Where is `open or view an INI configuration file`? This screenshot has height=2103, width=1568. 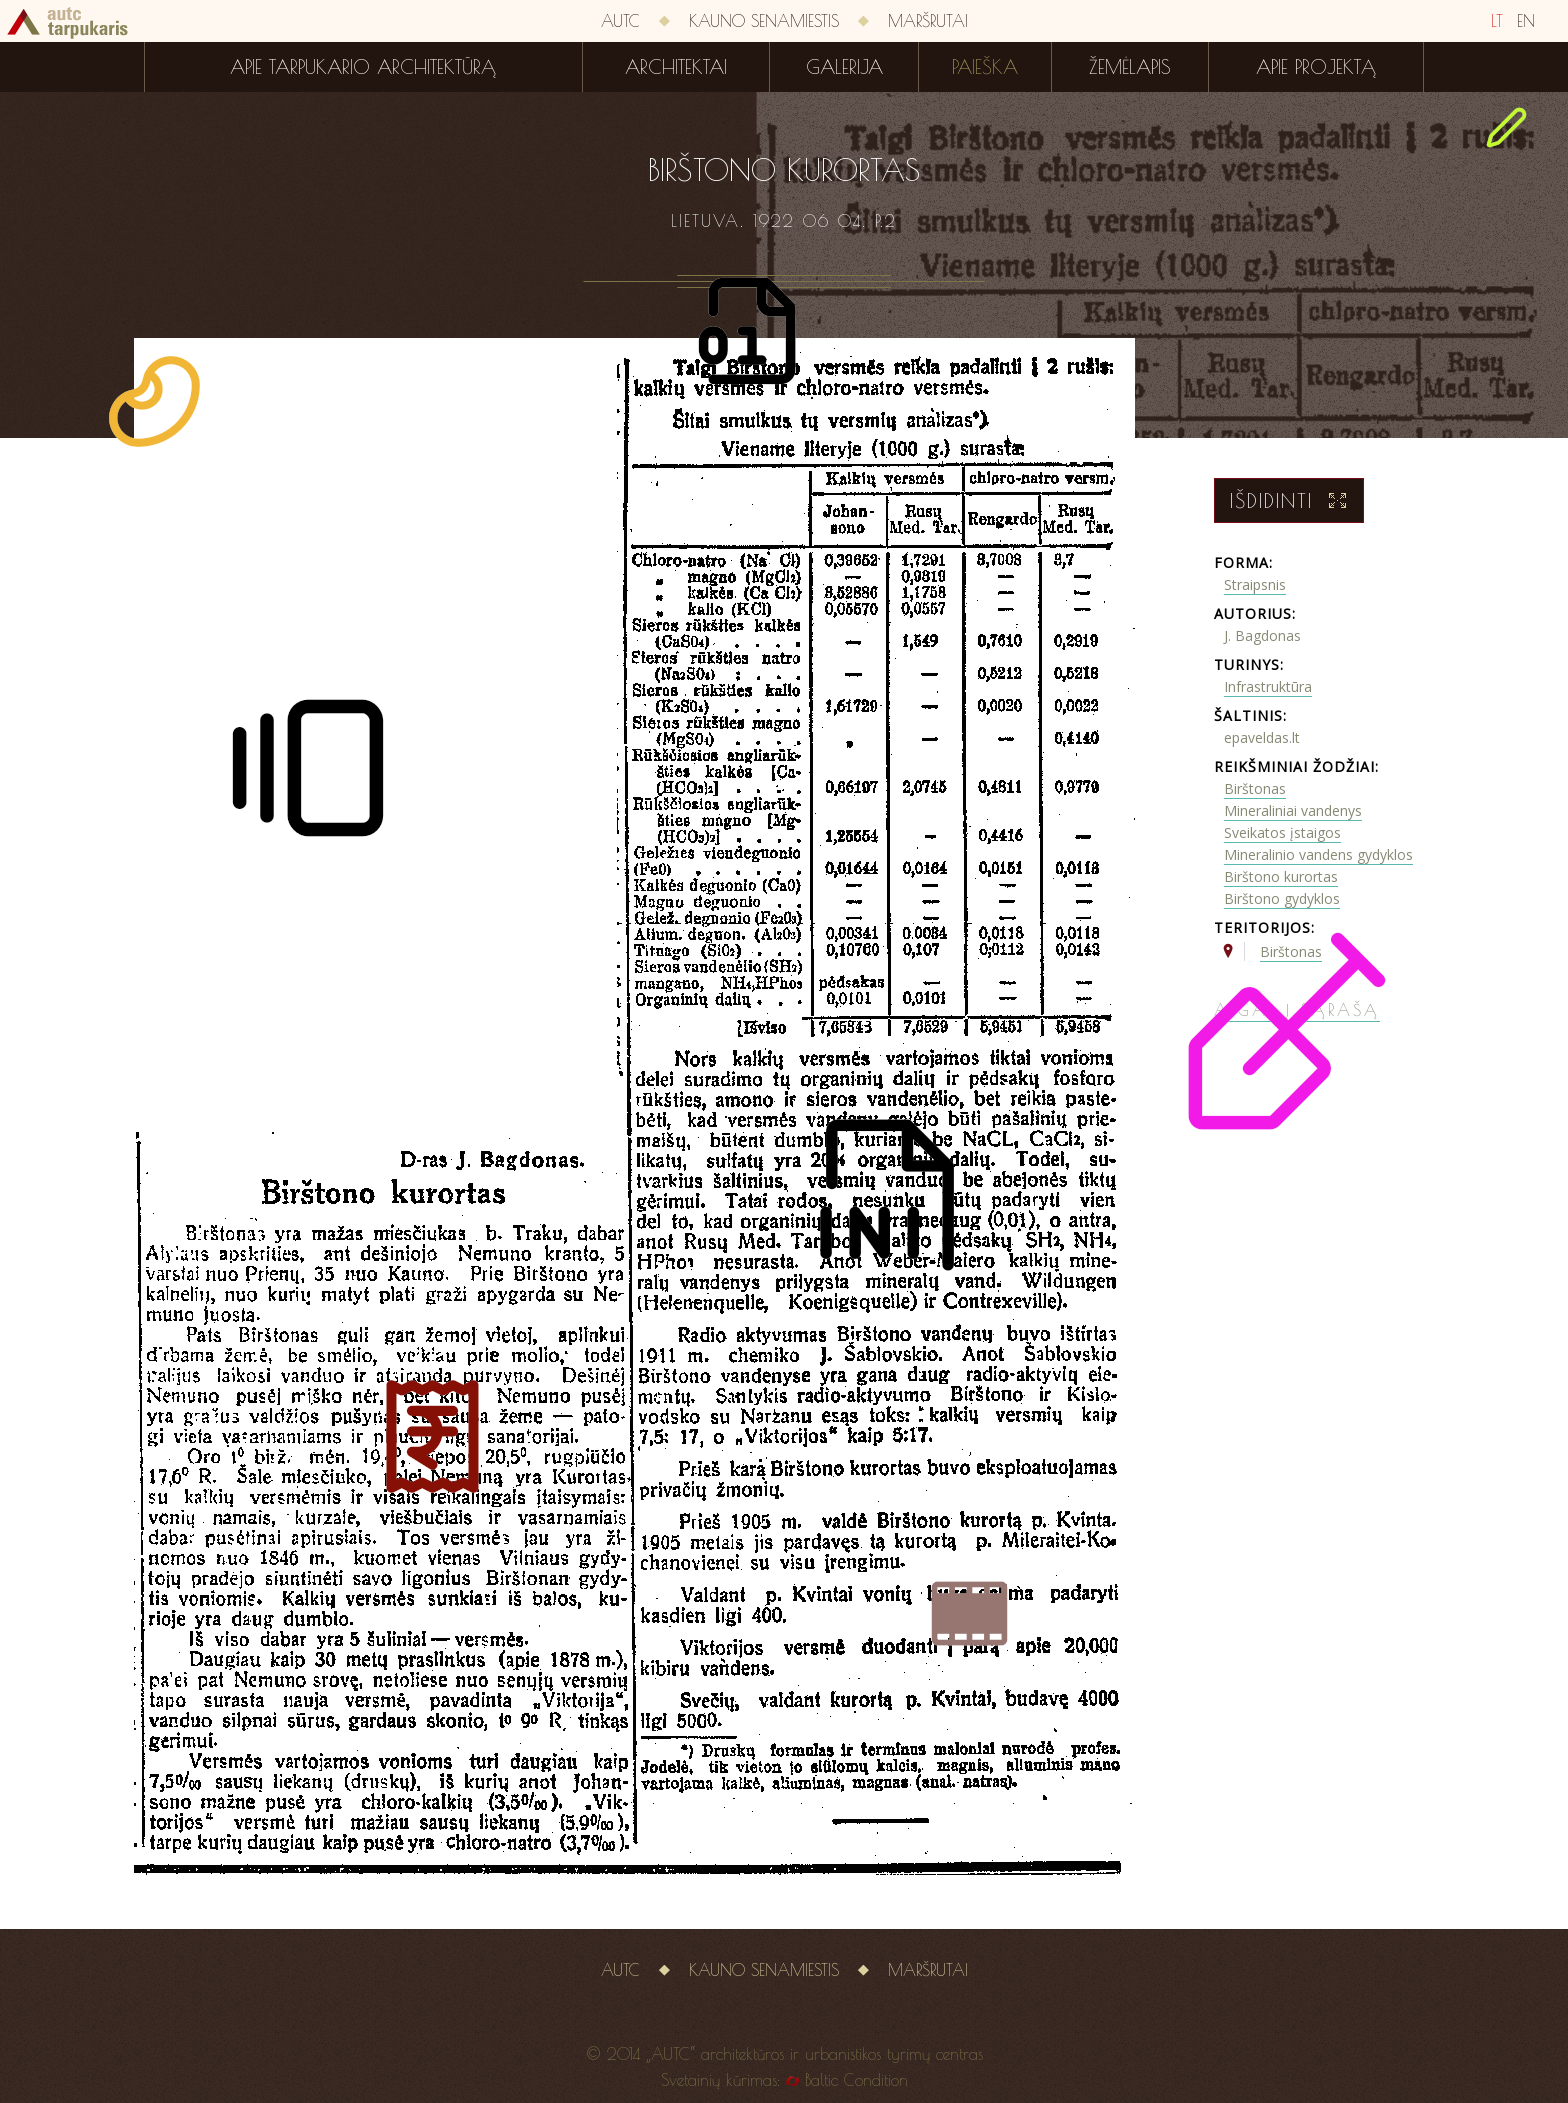 open or view an INI configuration file is located at coordinates (890, 1195).